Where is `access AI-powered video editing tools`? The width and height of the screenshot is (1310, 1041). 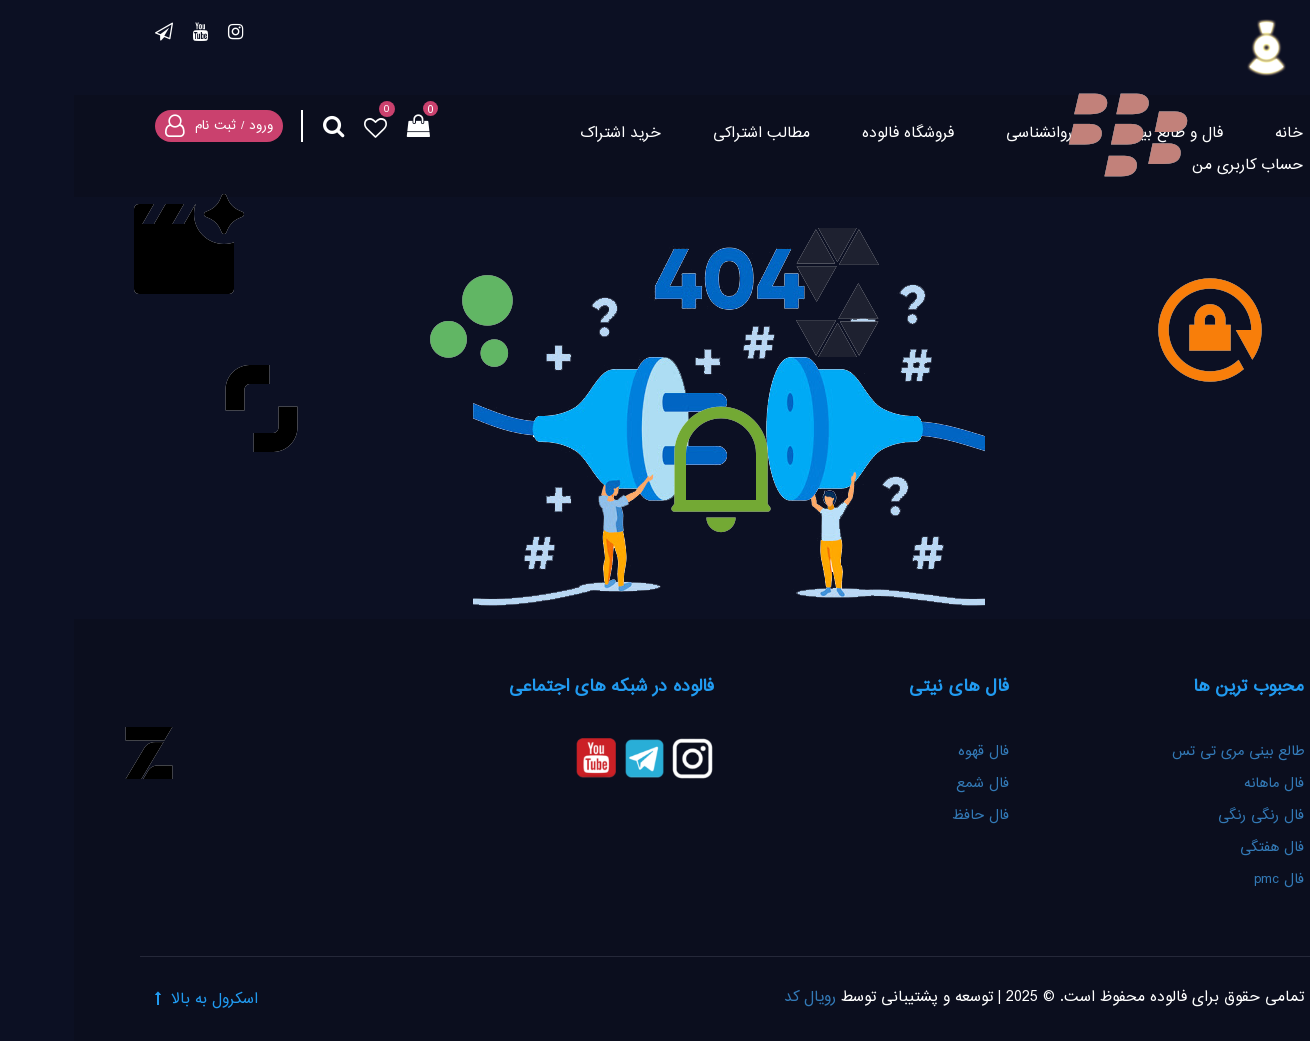 access AI-powered video editing tools is located at coordinates (184, 249).